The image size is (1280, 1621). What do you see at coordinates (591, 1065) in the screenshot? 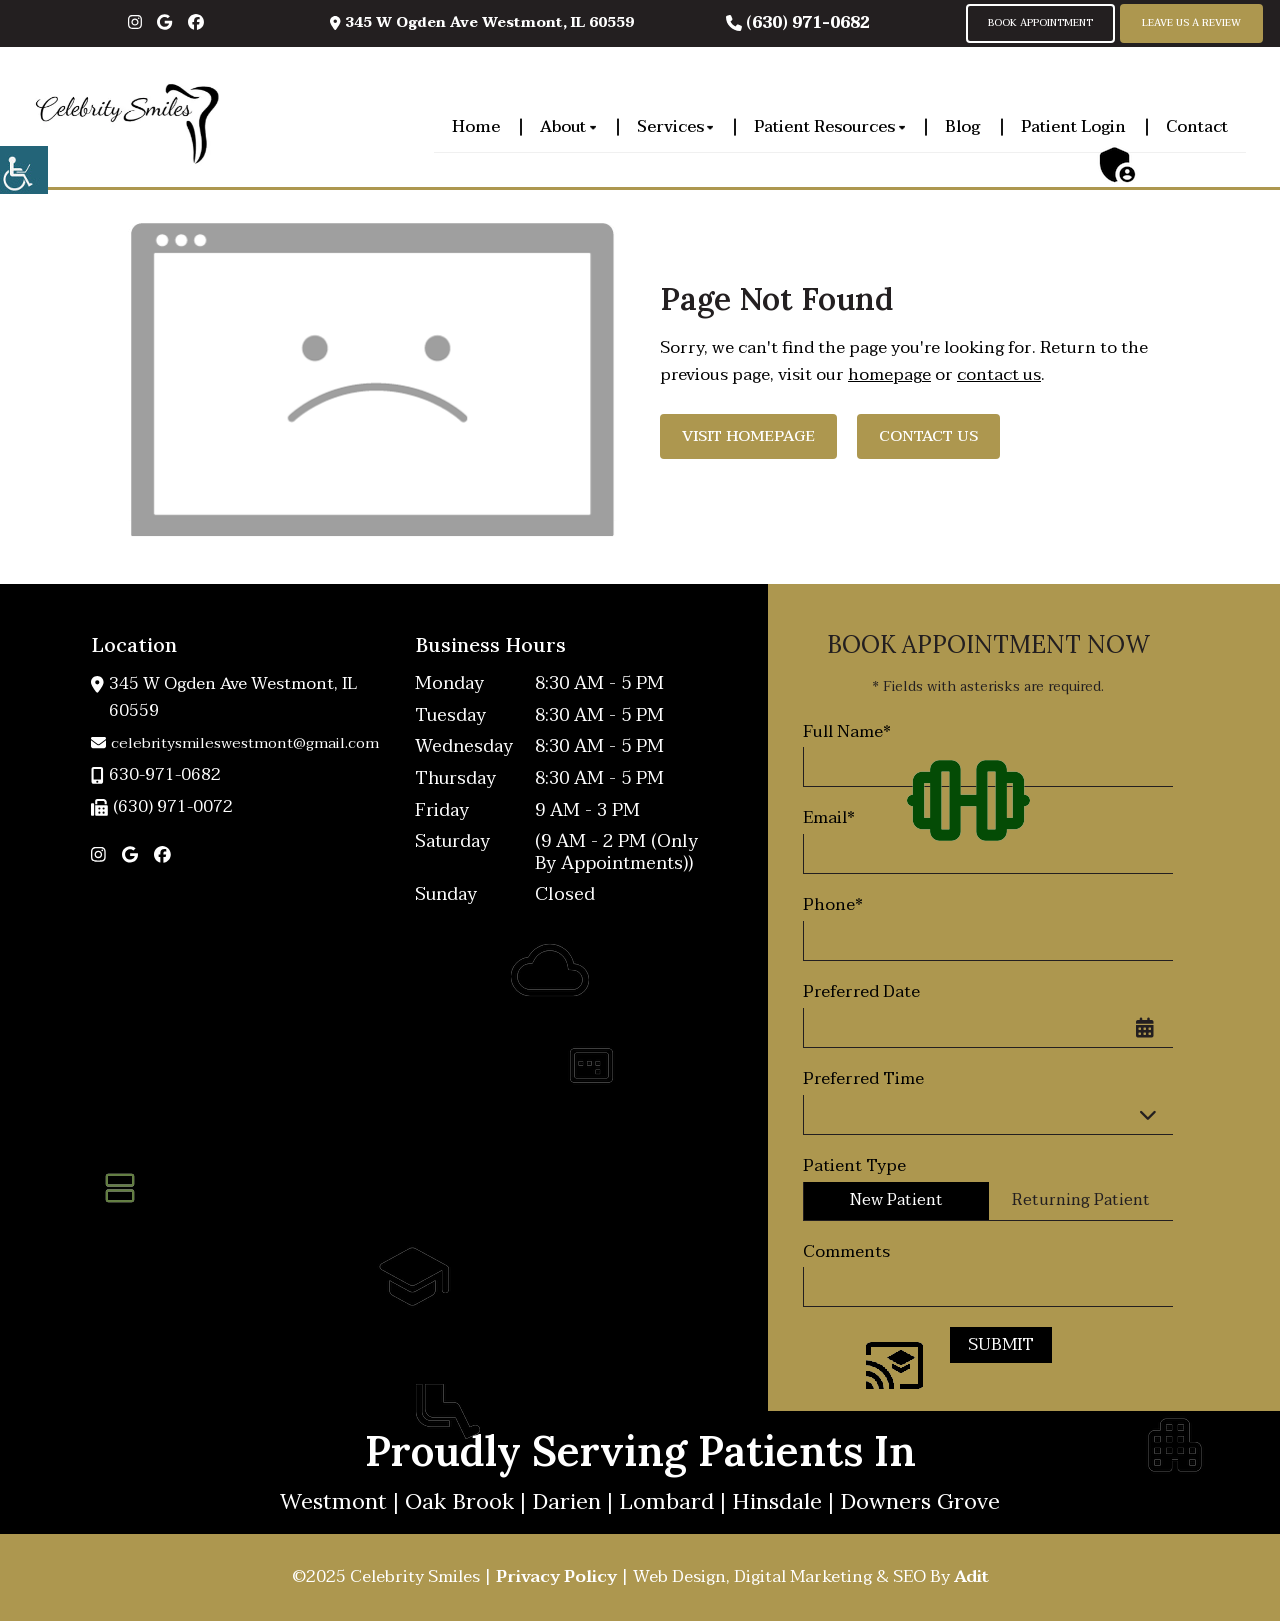
I see `adjust image aspect ratio` at bounding box center [591, 1065].